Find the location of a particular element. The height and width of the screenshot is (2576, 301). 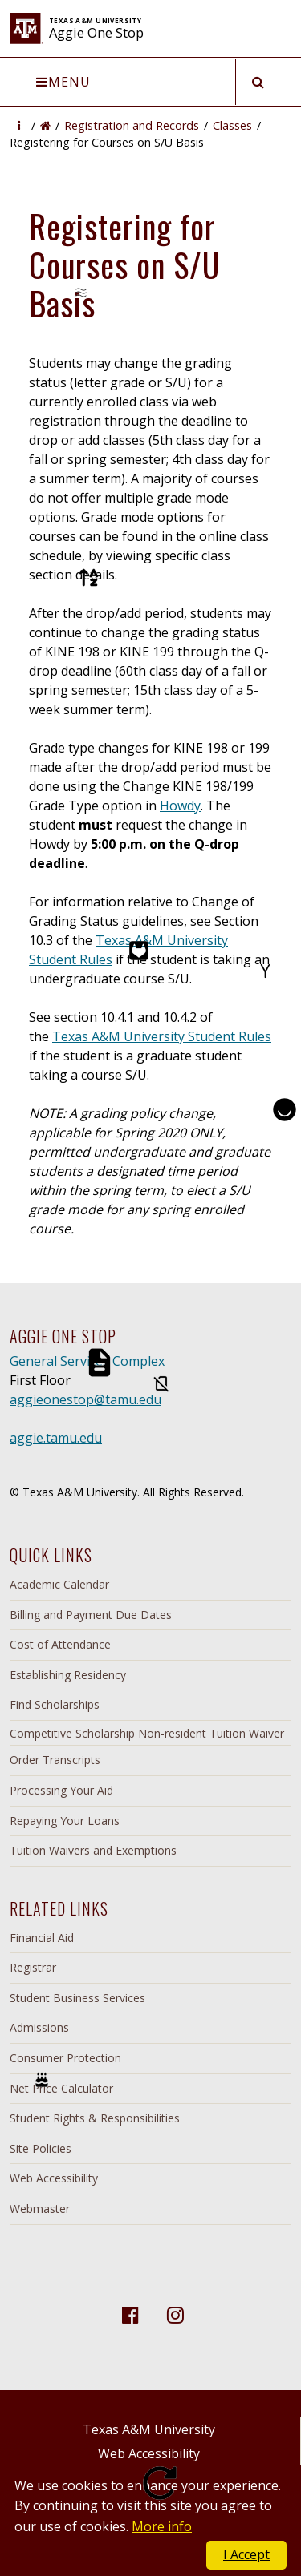

view birthday or celebration events is located at coordinates (42, 2080).